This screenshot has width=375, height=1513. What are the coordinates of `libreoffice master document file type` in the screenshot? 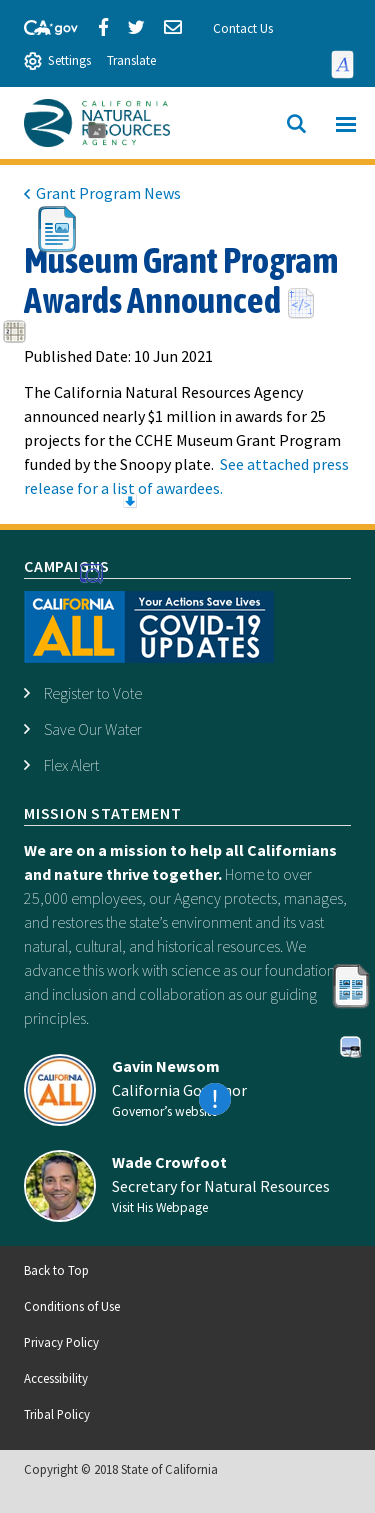 It's located at (351, 986).